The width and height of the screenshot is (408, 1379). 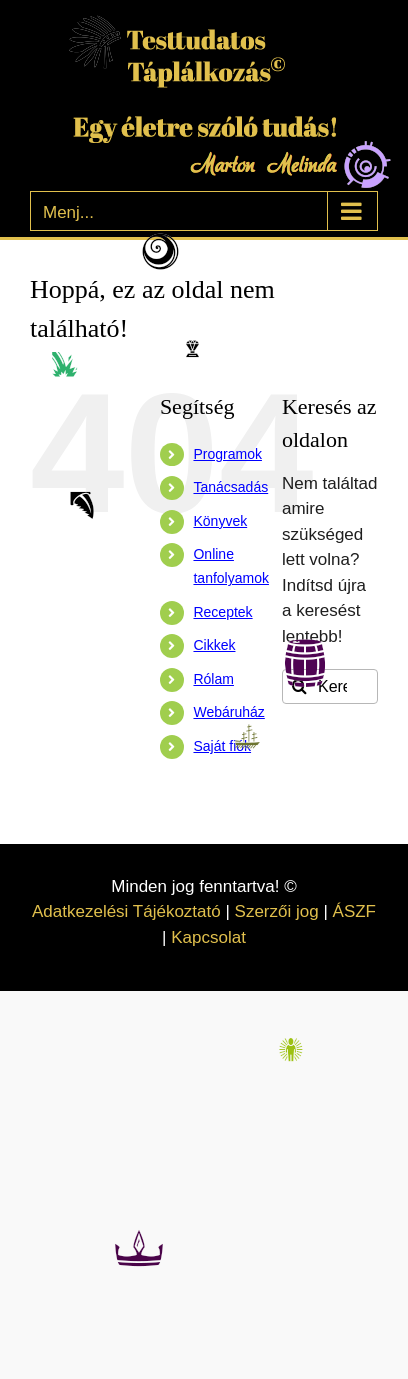 What do you see at coordinates (367, 164) in the screenshot?
I see `access microscope or magnification tools` at bounding box center [367, 164].